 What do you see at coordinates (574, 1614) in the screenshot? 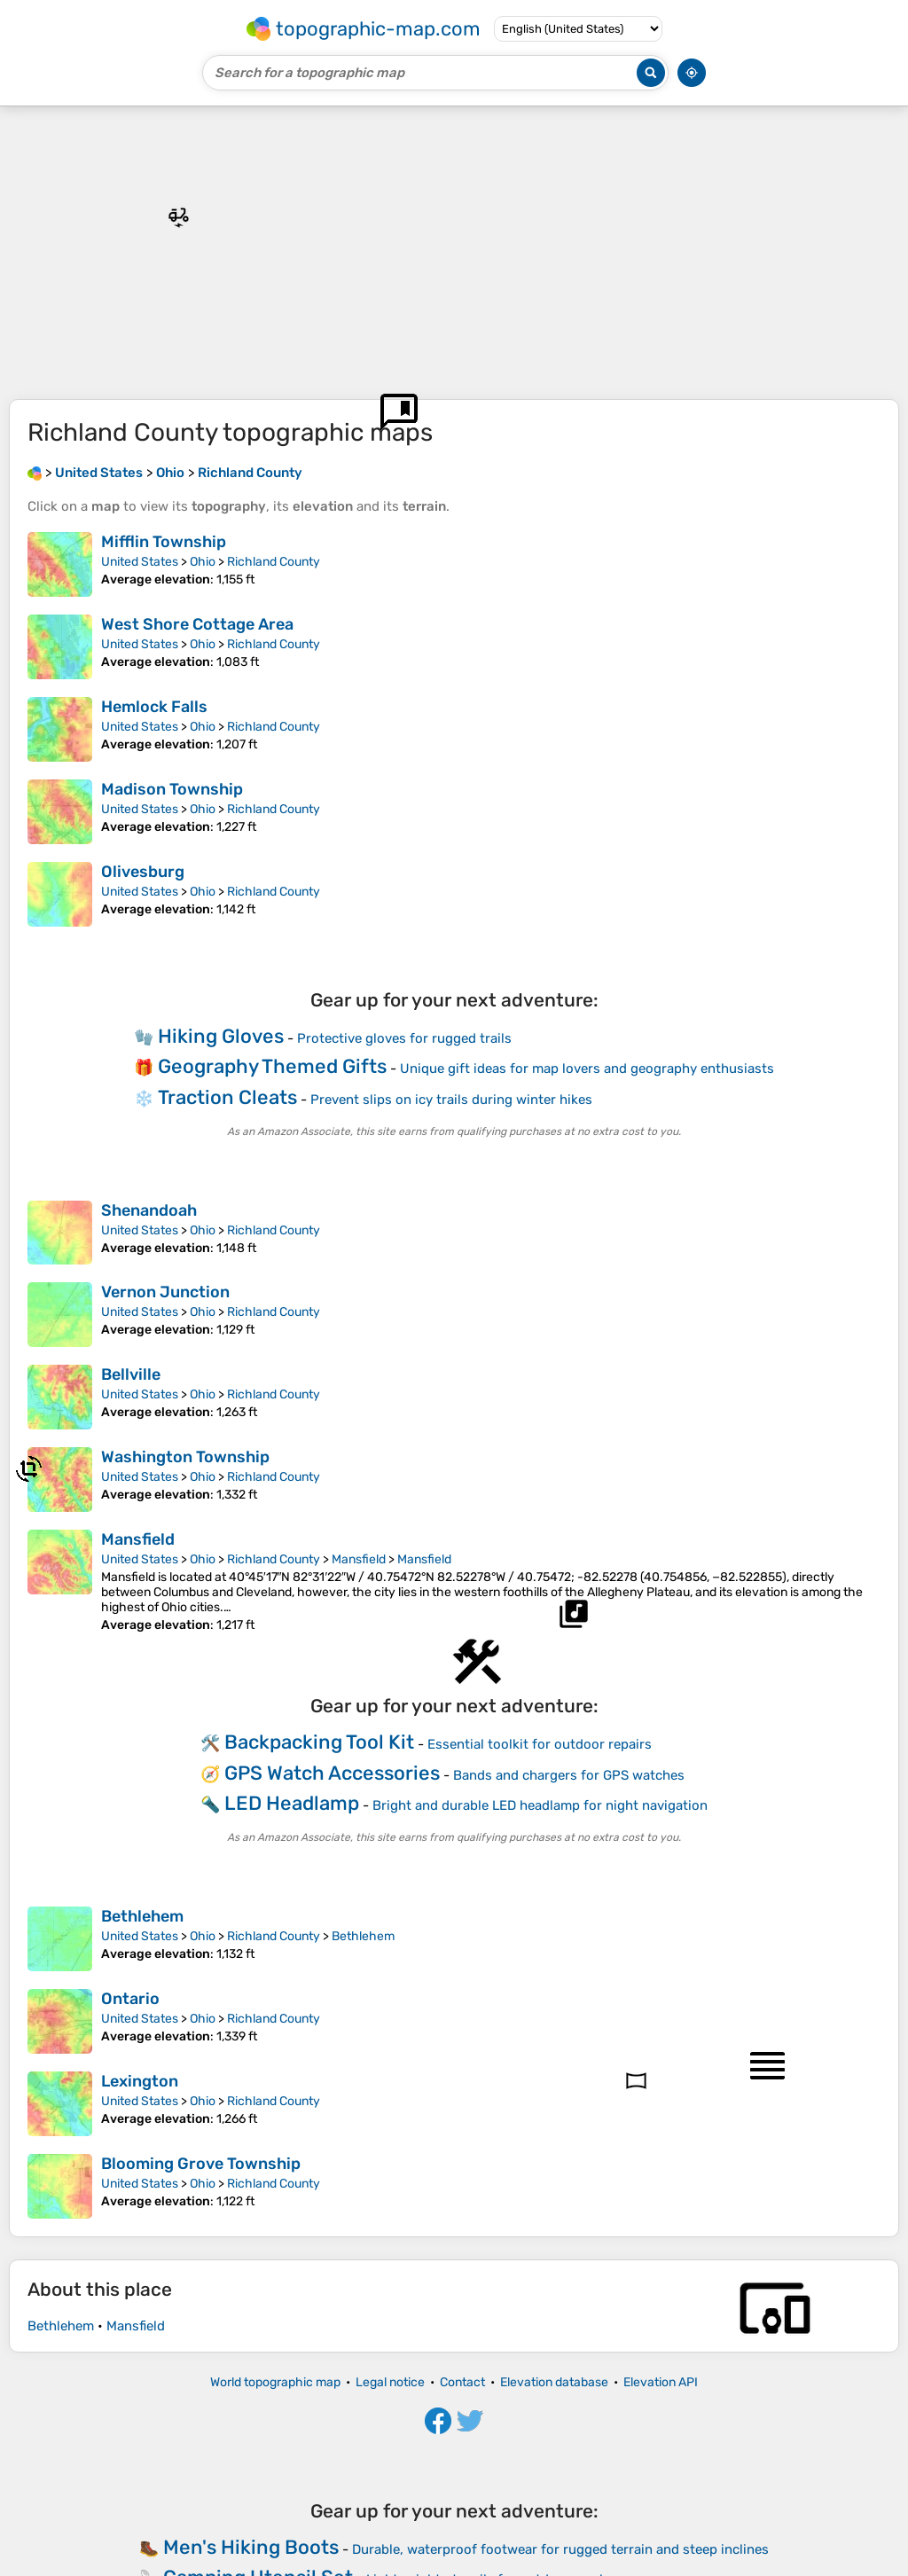
I see `access your music library` at bounding box center [574, 1614].